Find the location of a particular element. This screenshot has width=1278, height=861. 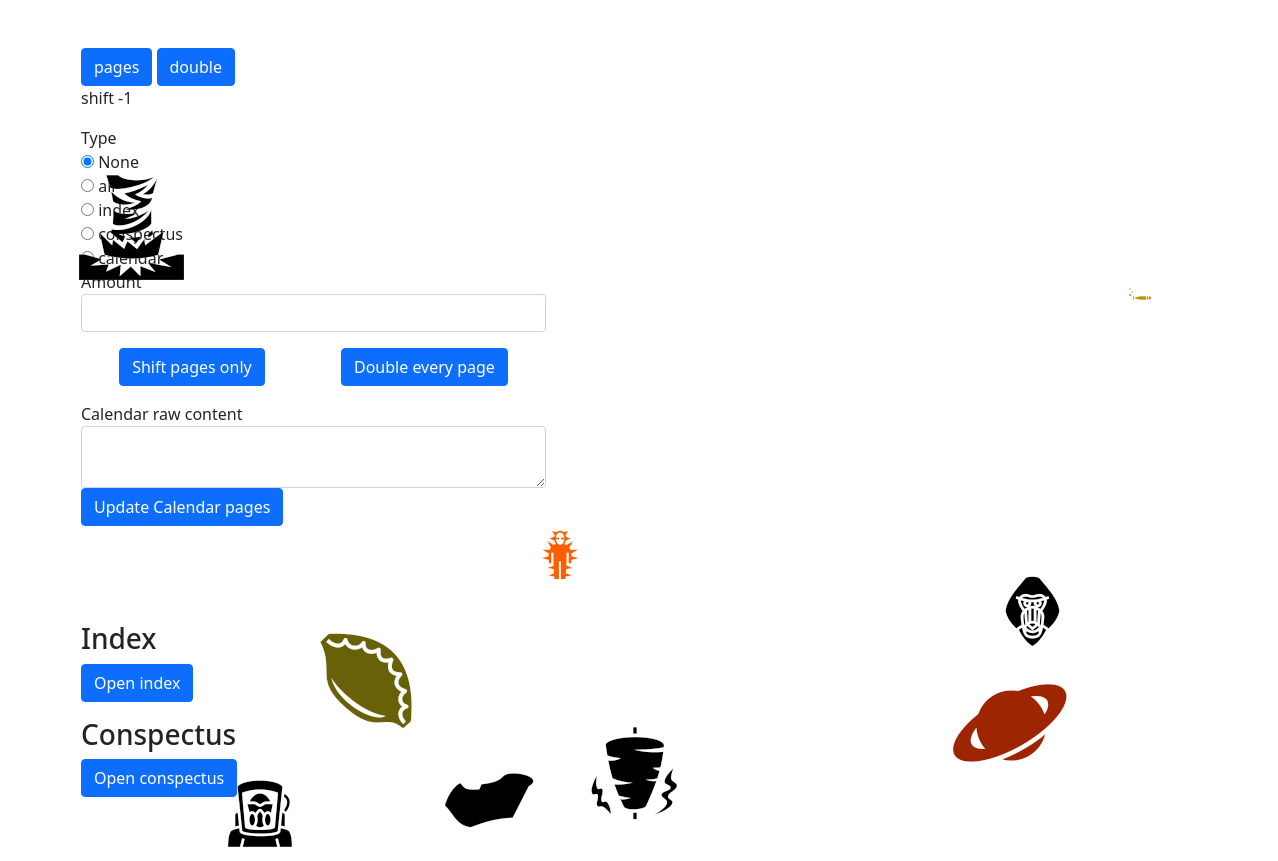

access food or restaurant options in a game is located at coordinates (635, 773).